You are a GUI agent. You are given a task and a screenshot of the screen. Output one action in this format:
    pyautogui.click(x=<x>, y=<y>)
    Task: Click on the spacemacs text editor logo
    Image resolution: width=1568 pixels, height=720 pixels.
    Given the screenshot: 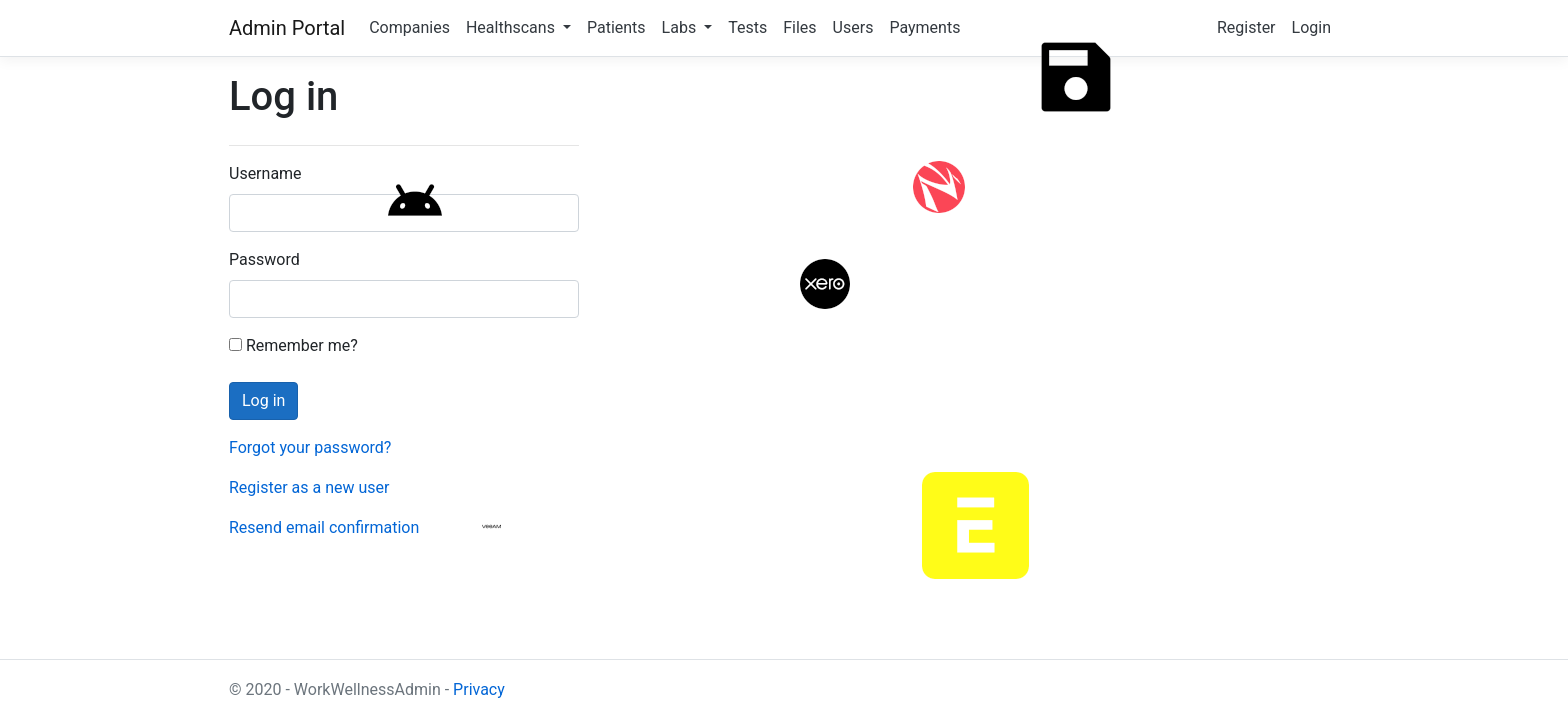 What is the action you would take?
    pyautogui.click(x=939, y=187)
    